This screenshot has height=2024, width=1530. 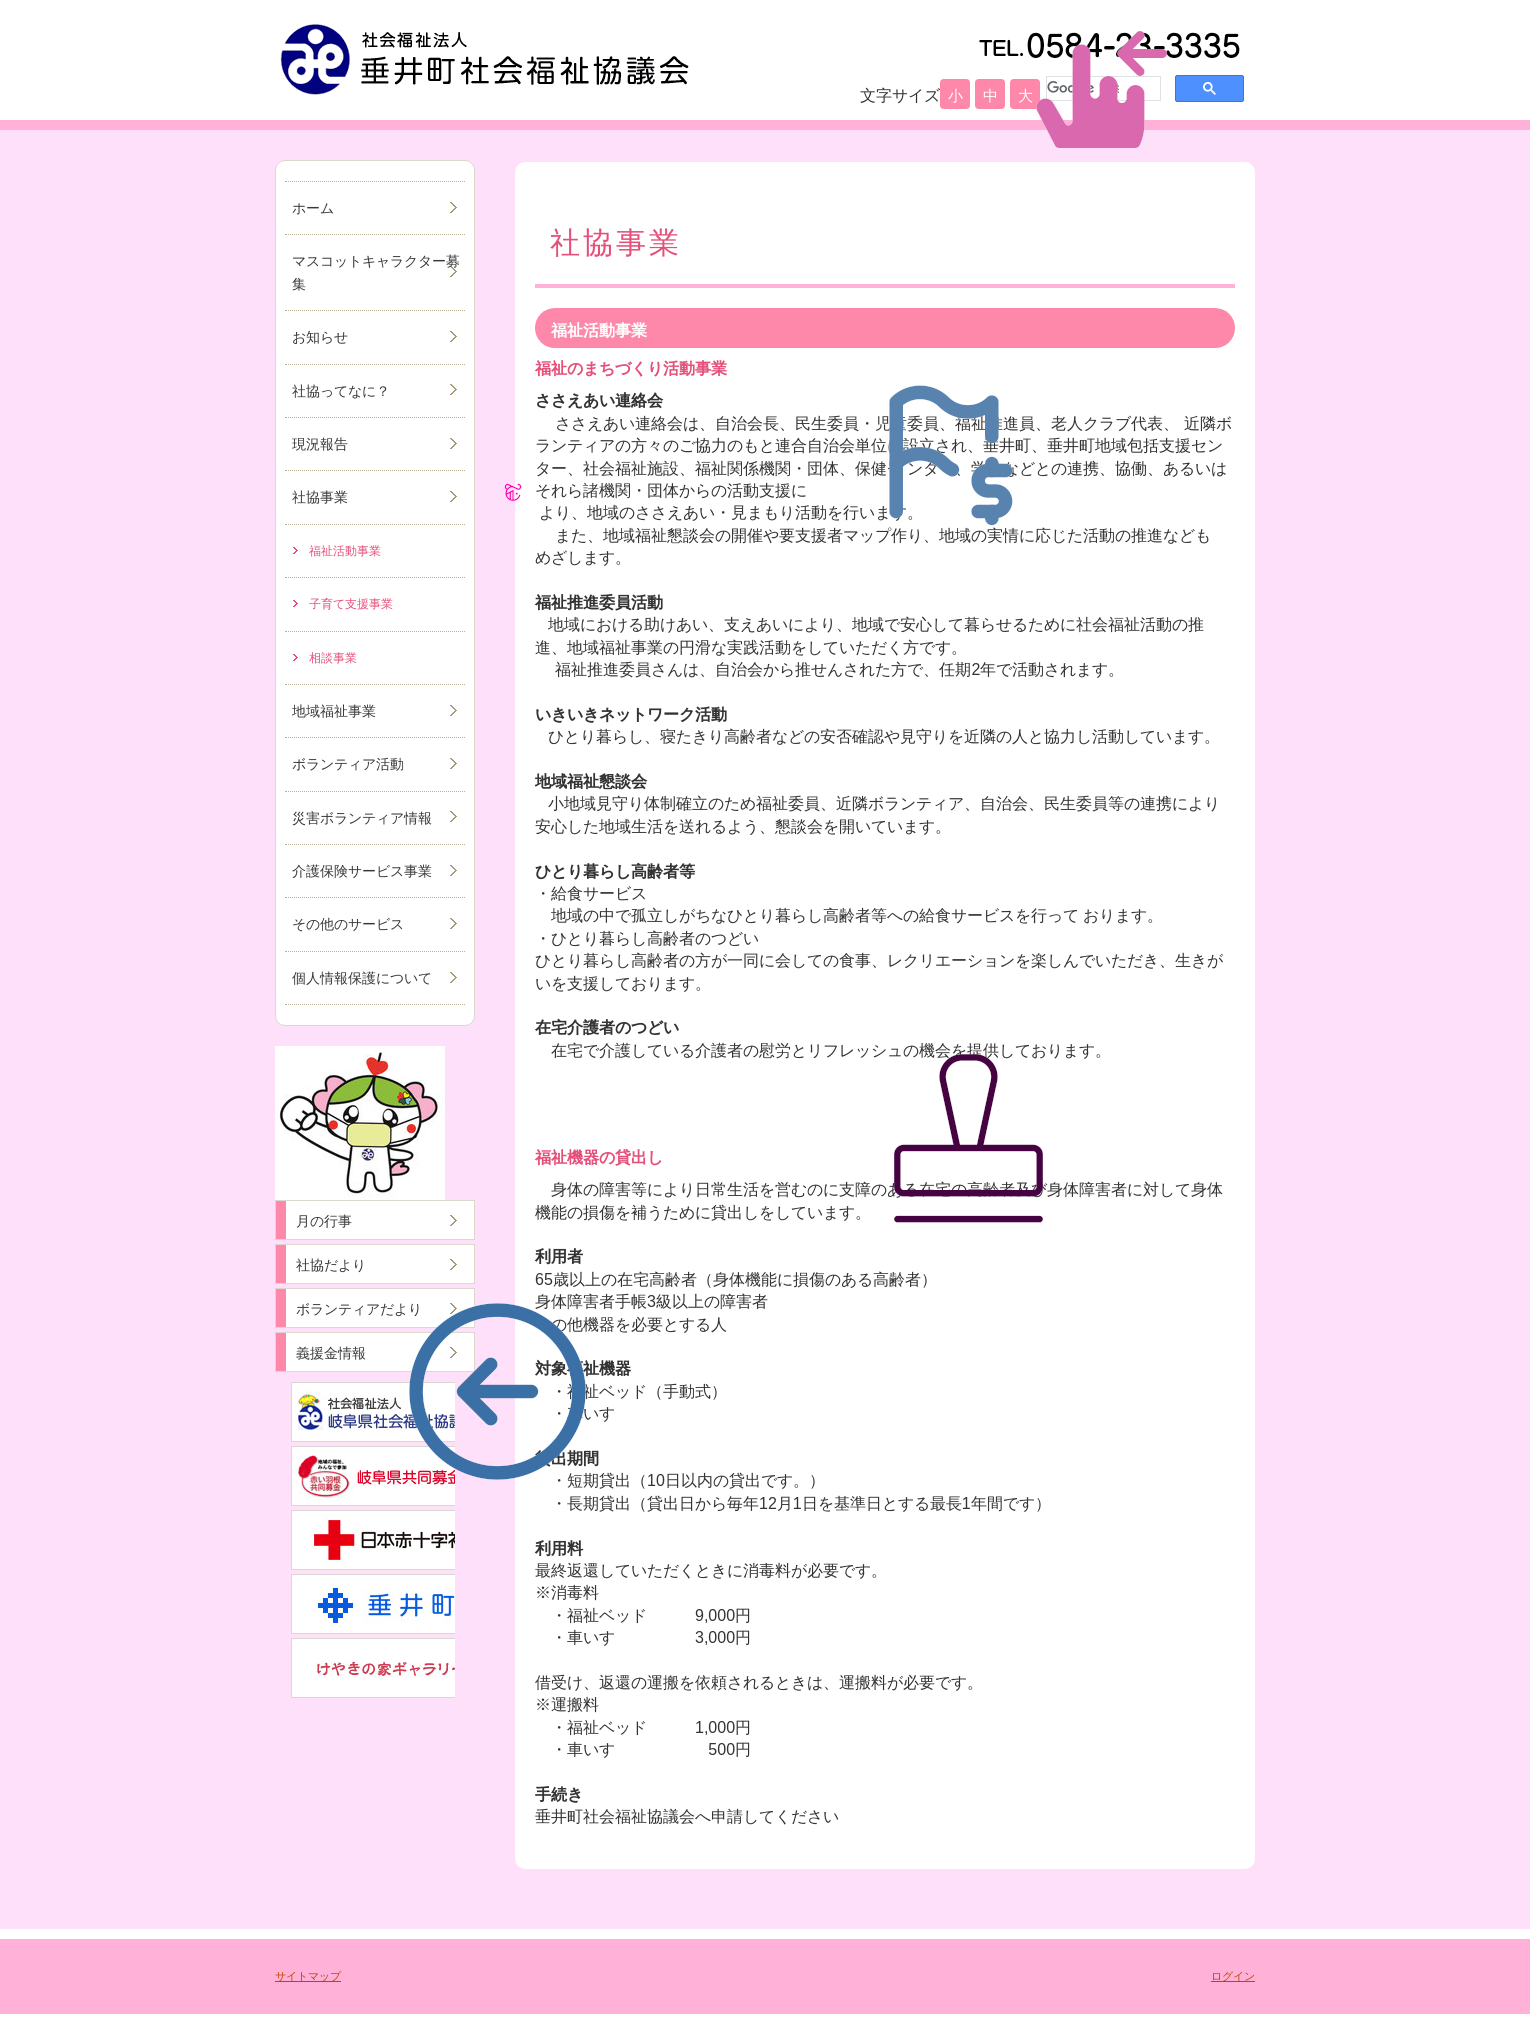 I want to click on swipe left to navigate or dismiss, so click(x=1095, y=94).